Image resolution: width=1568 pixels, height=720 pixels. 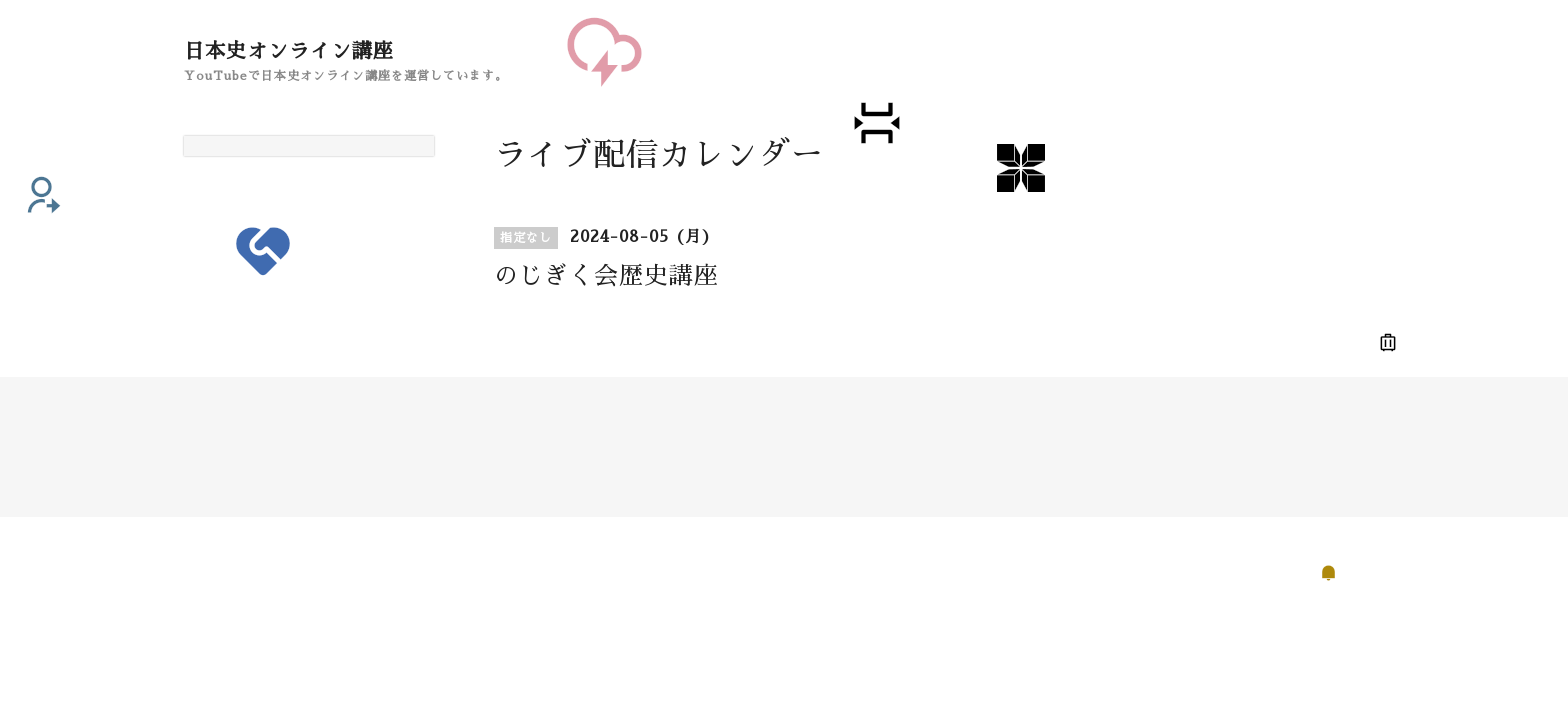 I want to click on access travel or trip planning features, so click(x=1388, y=342).